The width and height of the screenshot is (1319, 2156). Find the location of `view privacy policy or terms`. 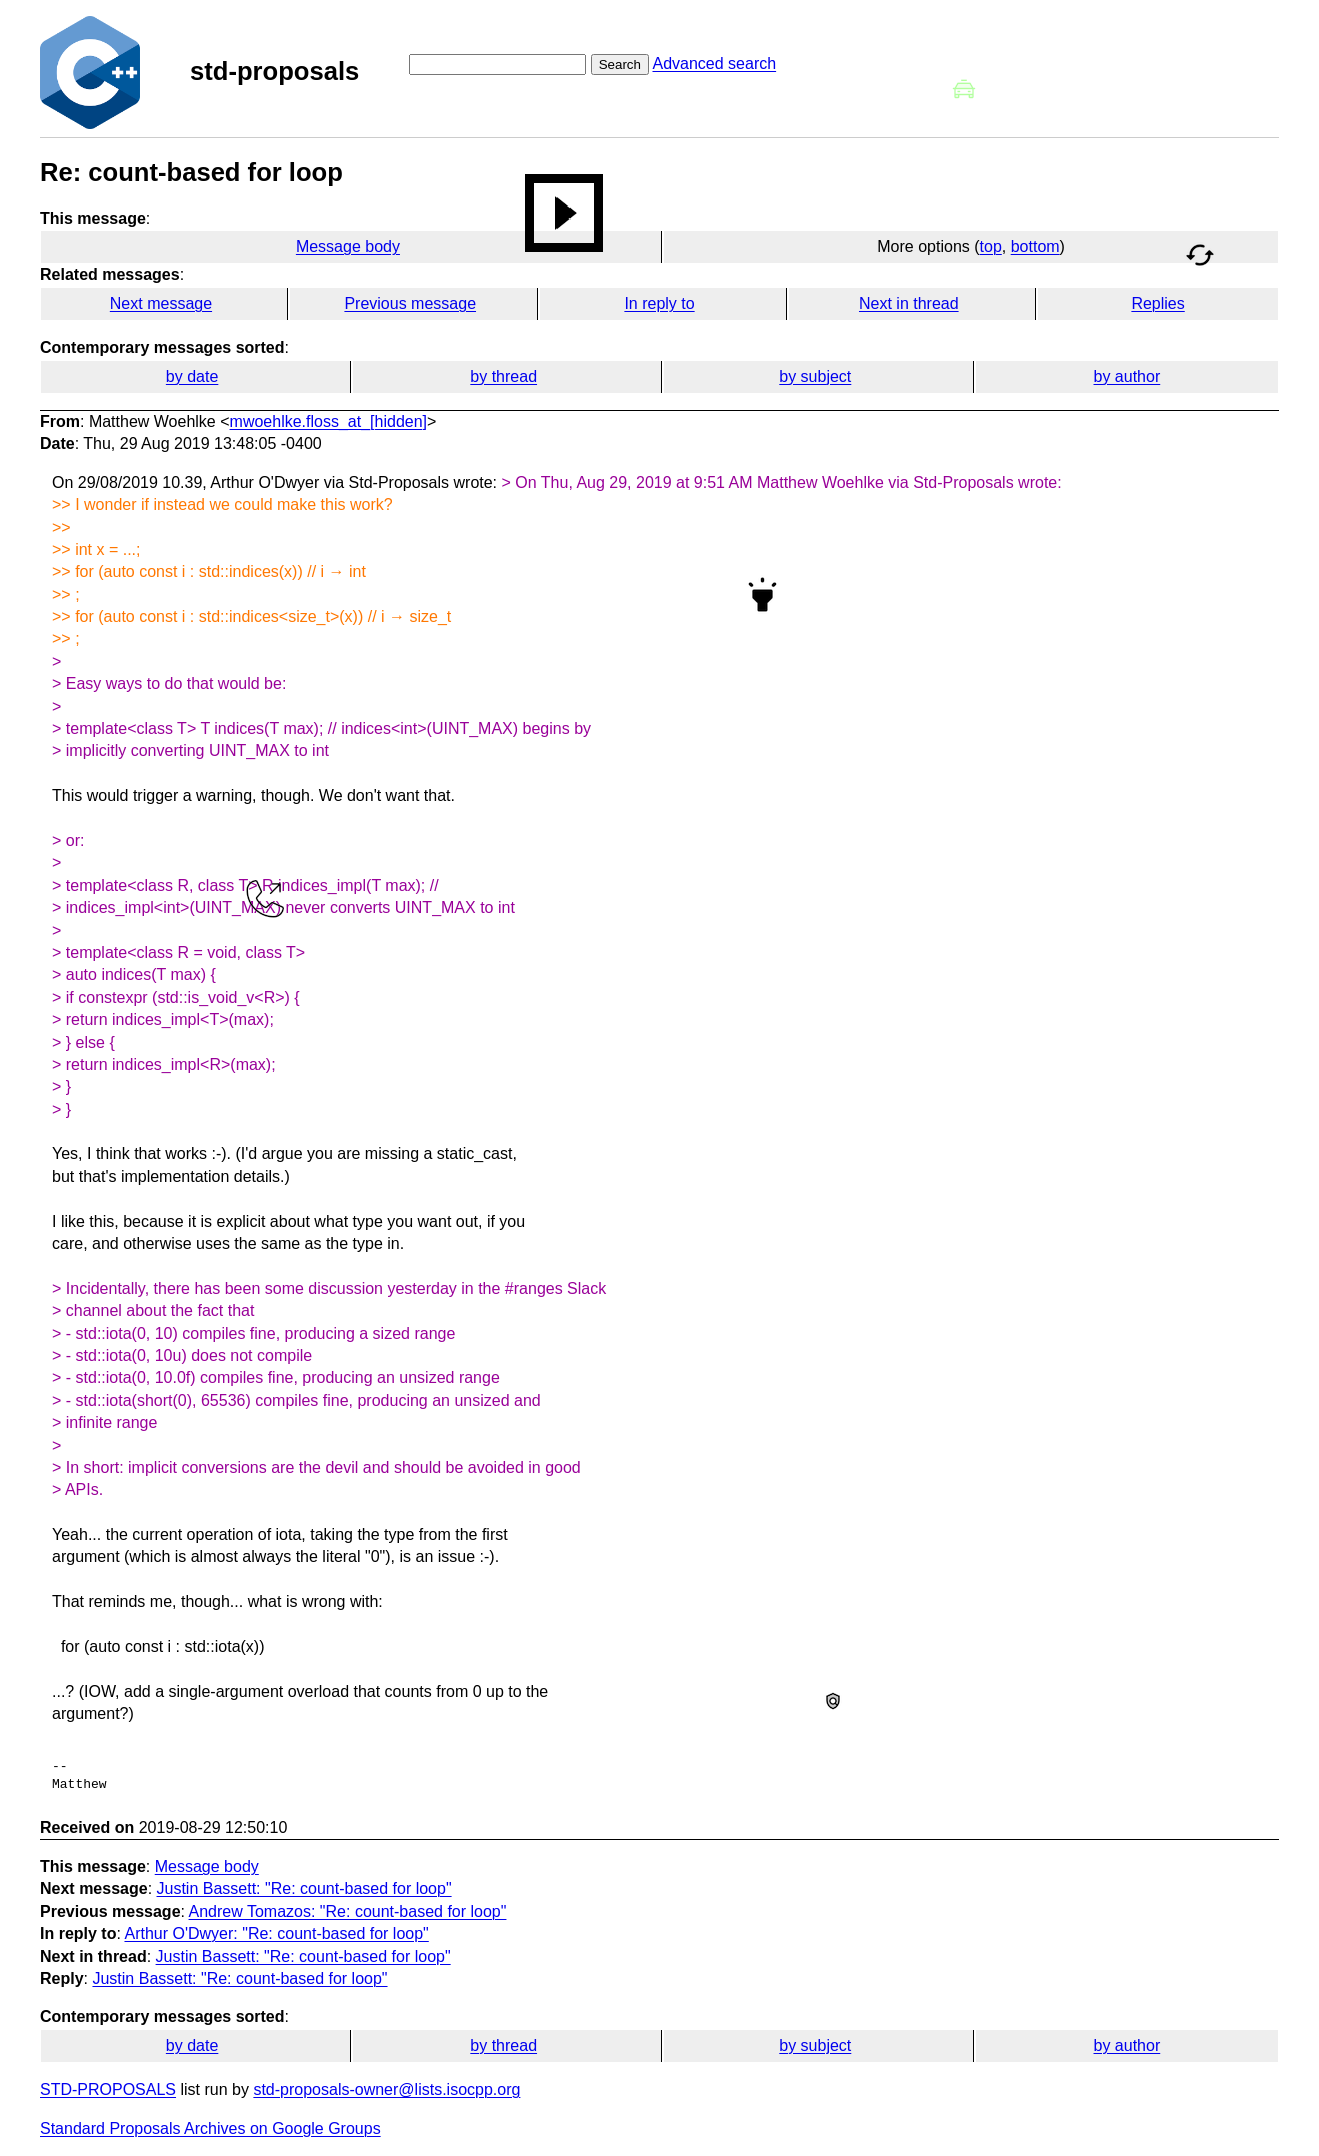

view privacy policy or terms is located at coordinates (833, 1701).